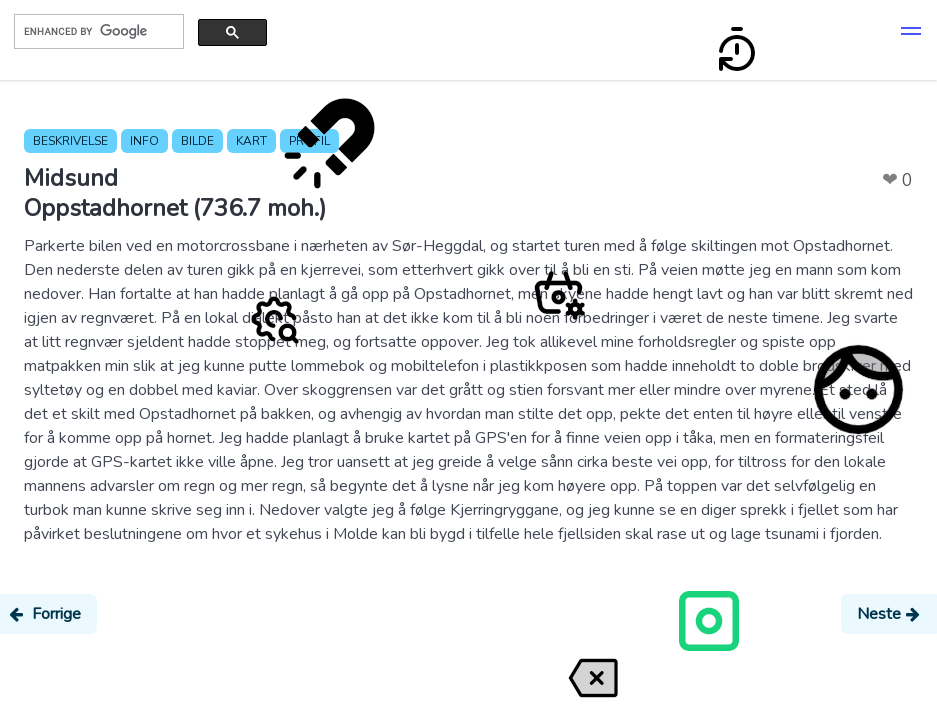 Image resolution: width=937 pixels, height=720 pixels. Describe the element at coordinates (595, 678) in the screenshot. I see `delete the previous character` at that location.